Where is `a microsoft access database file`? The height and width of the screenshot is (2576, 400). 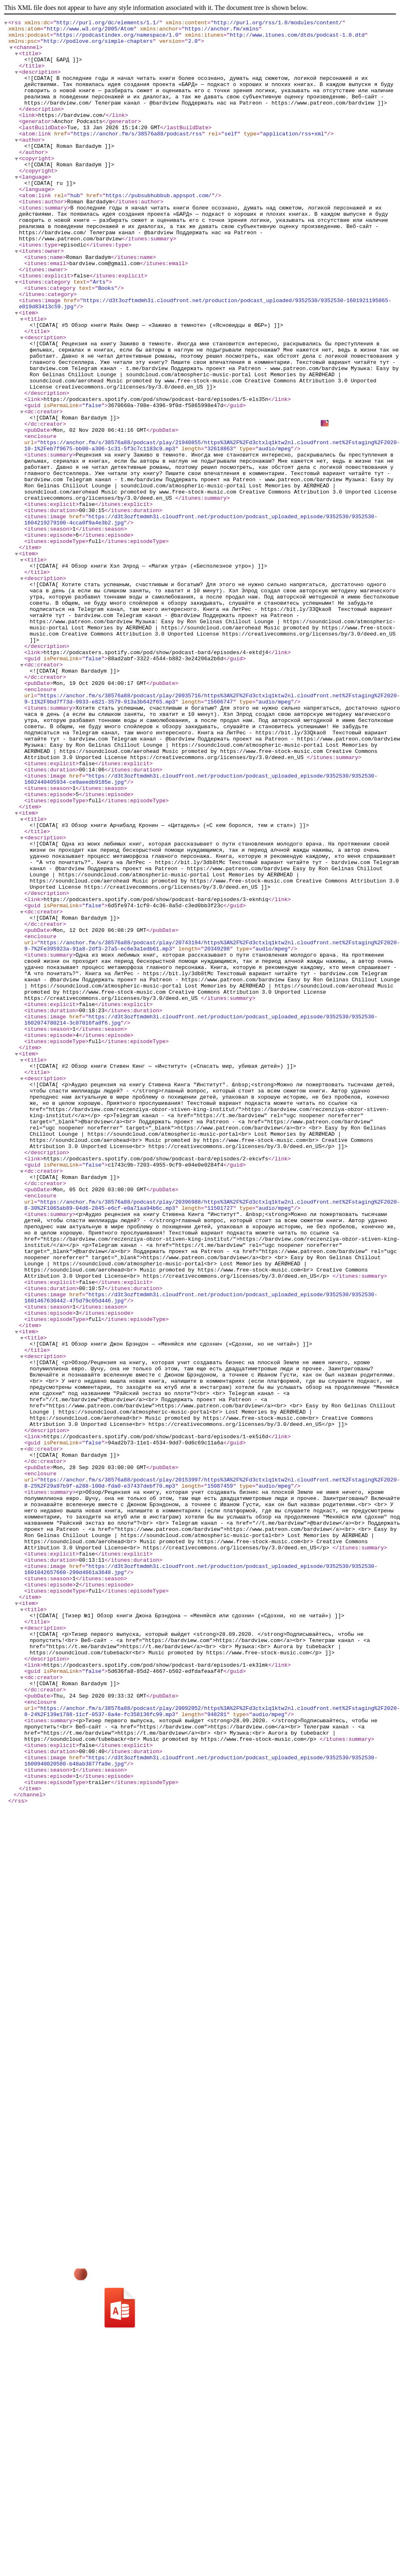
a microsoft access database file is located at coordinates (120, 2308).